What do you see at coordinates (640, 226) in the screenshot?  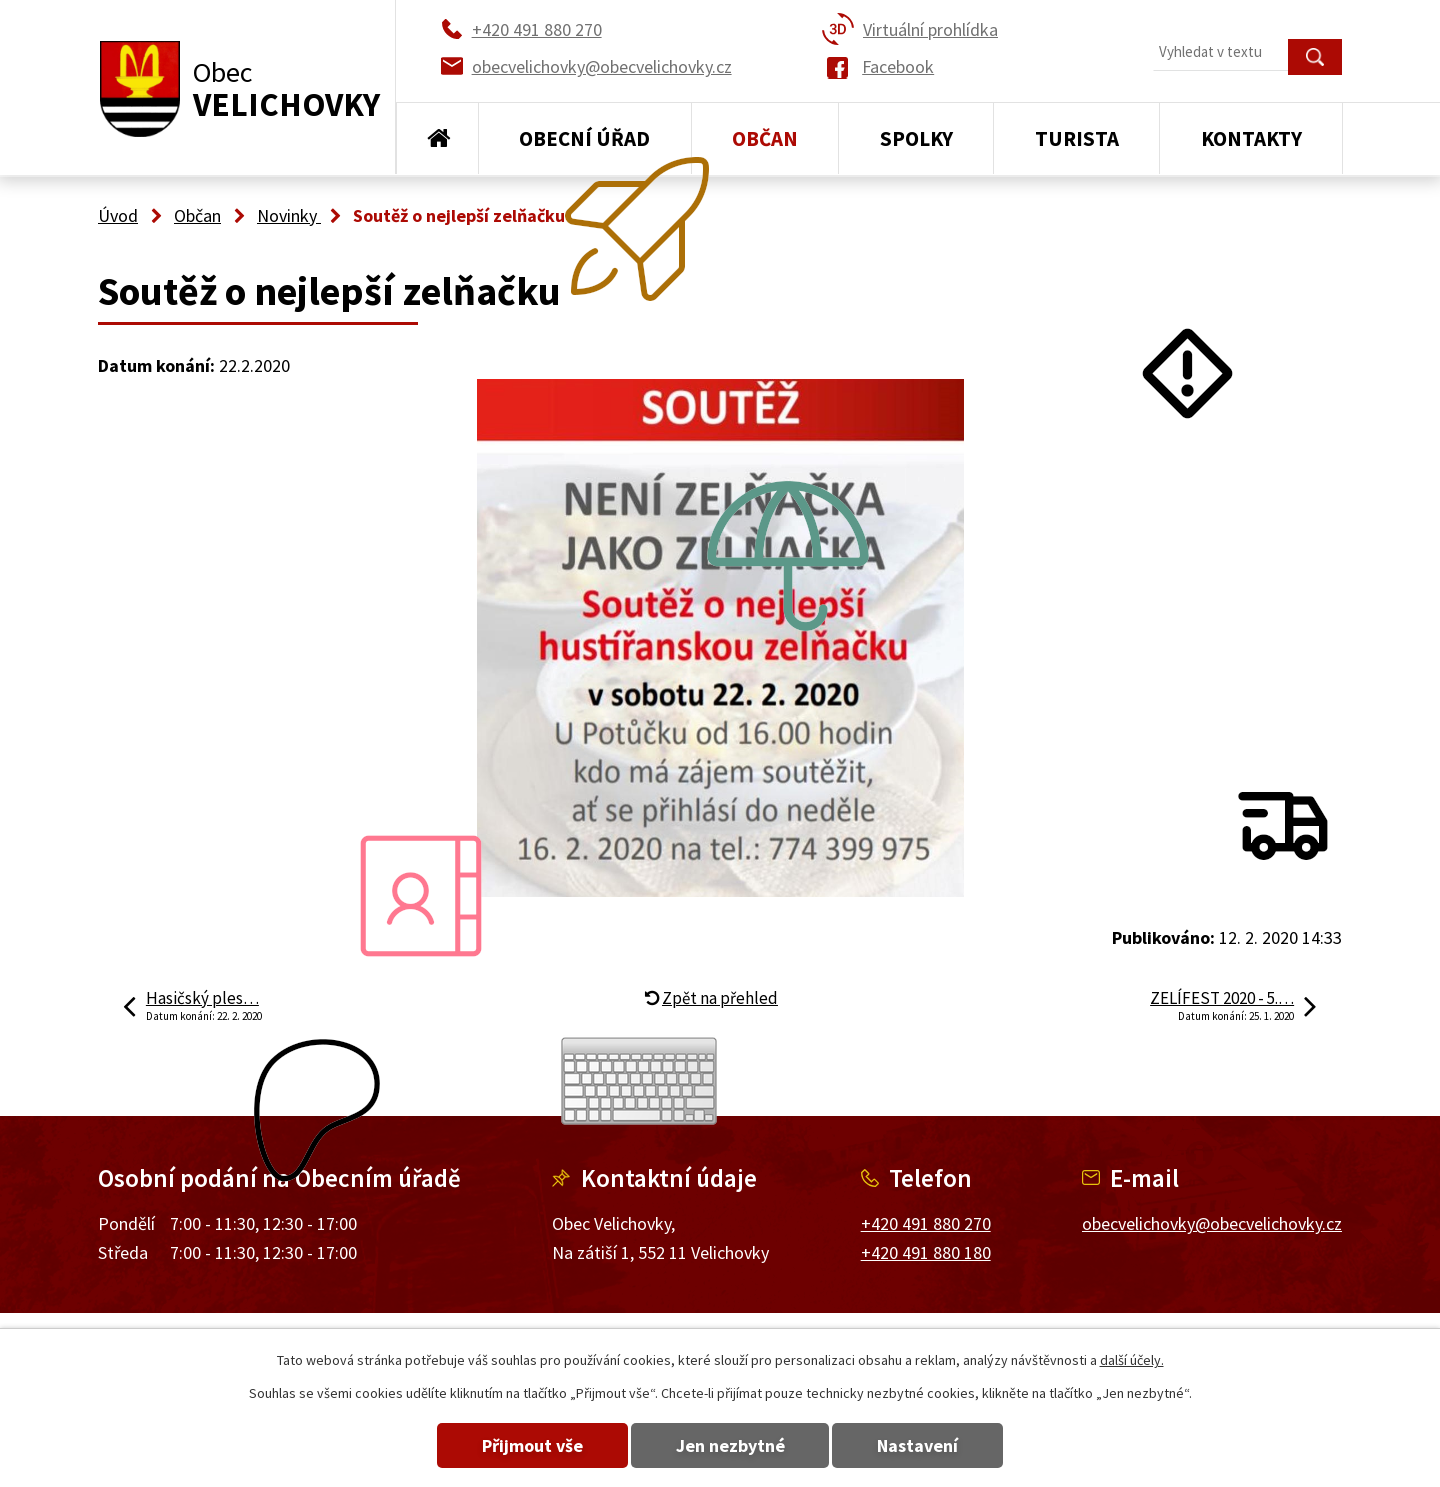 I see `launch or deploy a project` at bounding box center [640, 226].